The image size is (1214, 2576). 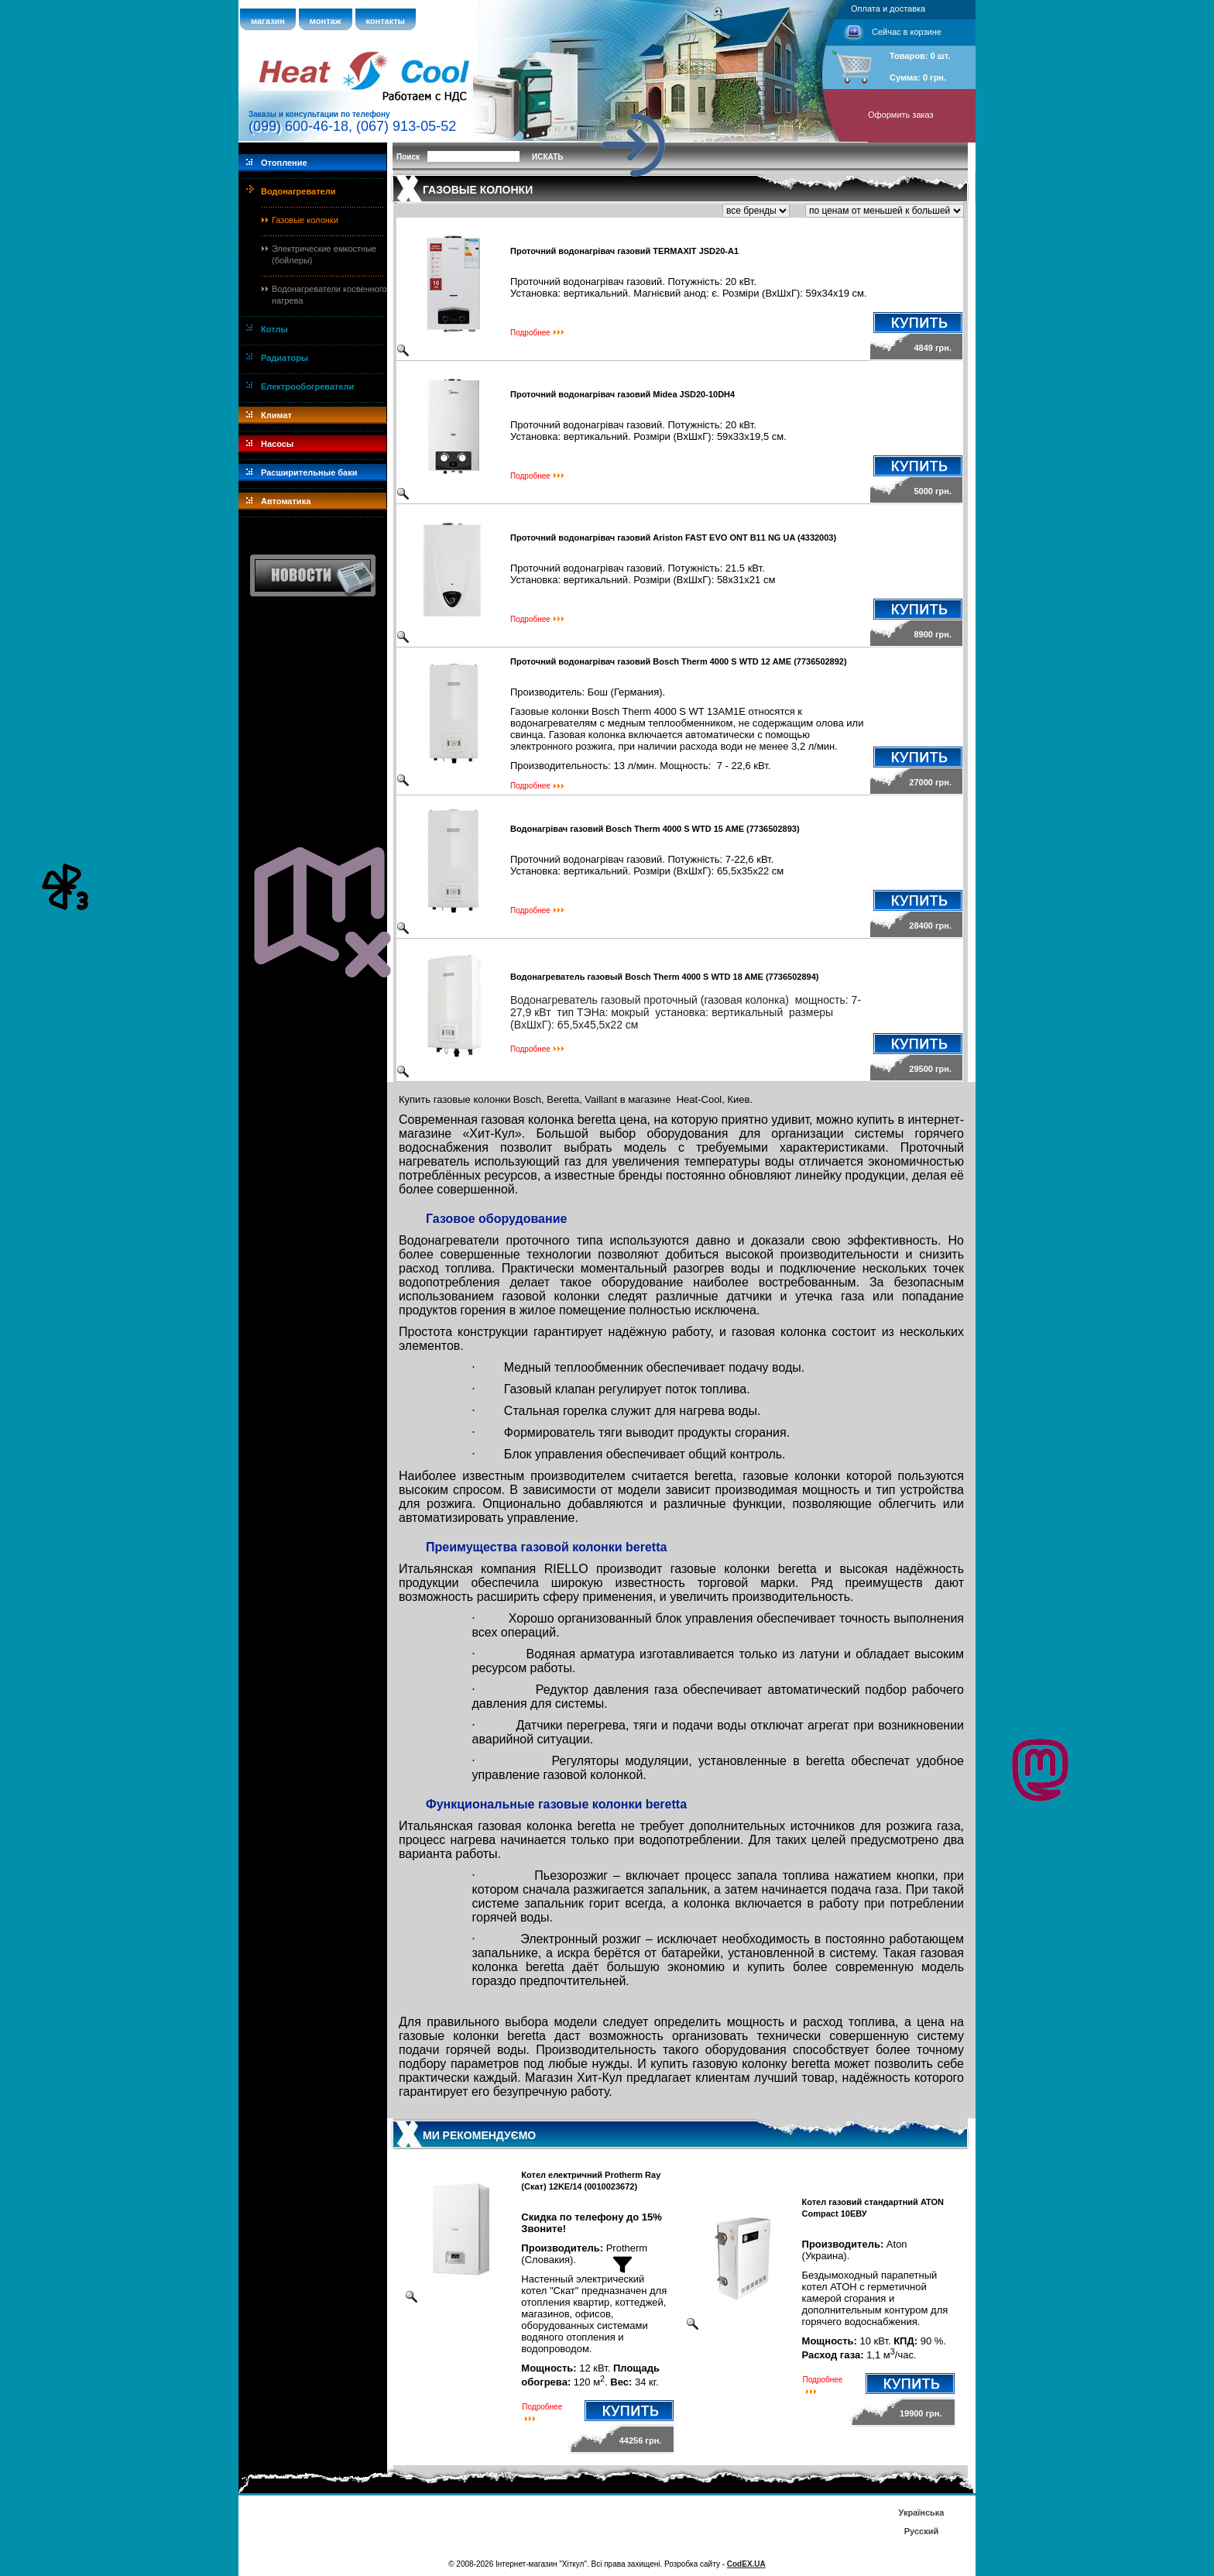 What do you see at coordinates (622, 2265) in the screenshot?
I see `filter content or results` at bounding box center [622, 2265].